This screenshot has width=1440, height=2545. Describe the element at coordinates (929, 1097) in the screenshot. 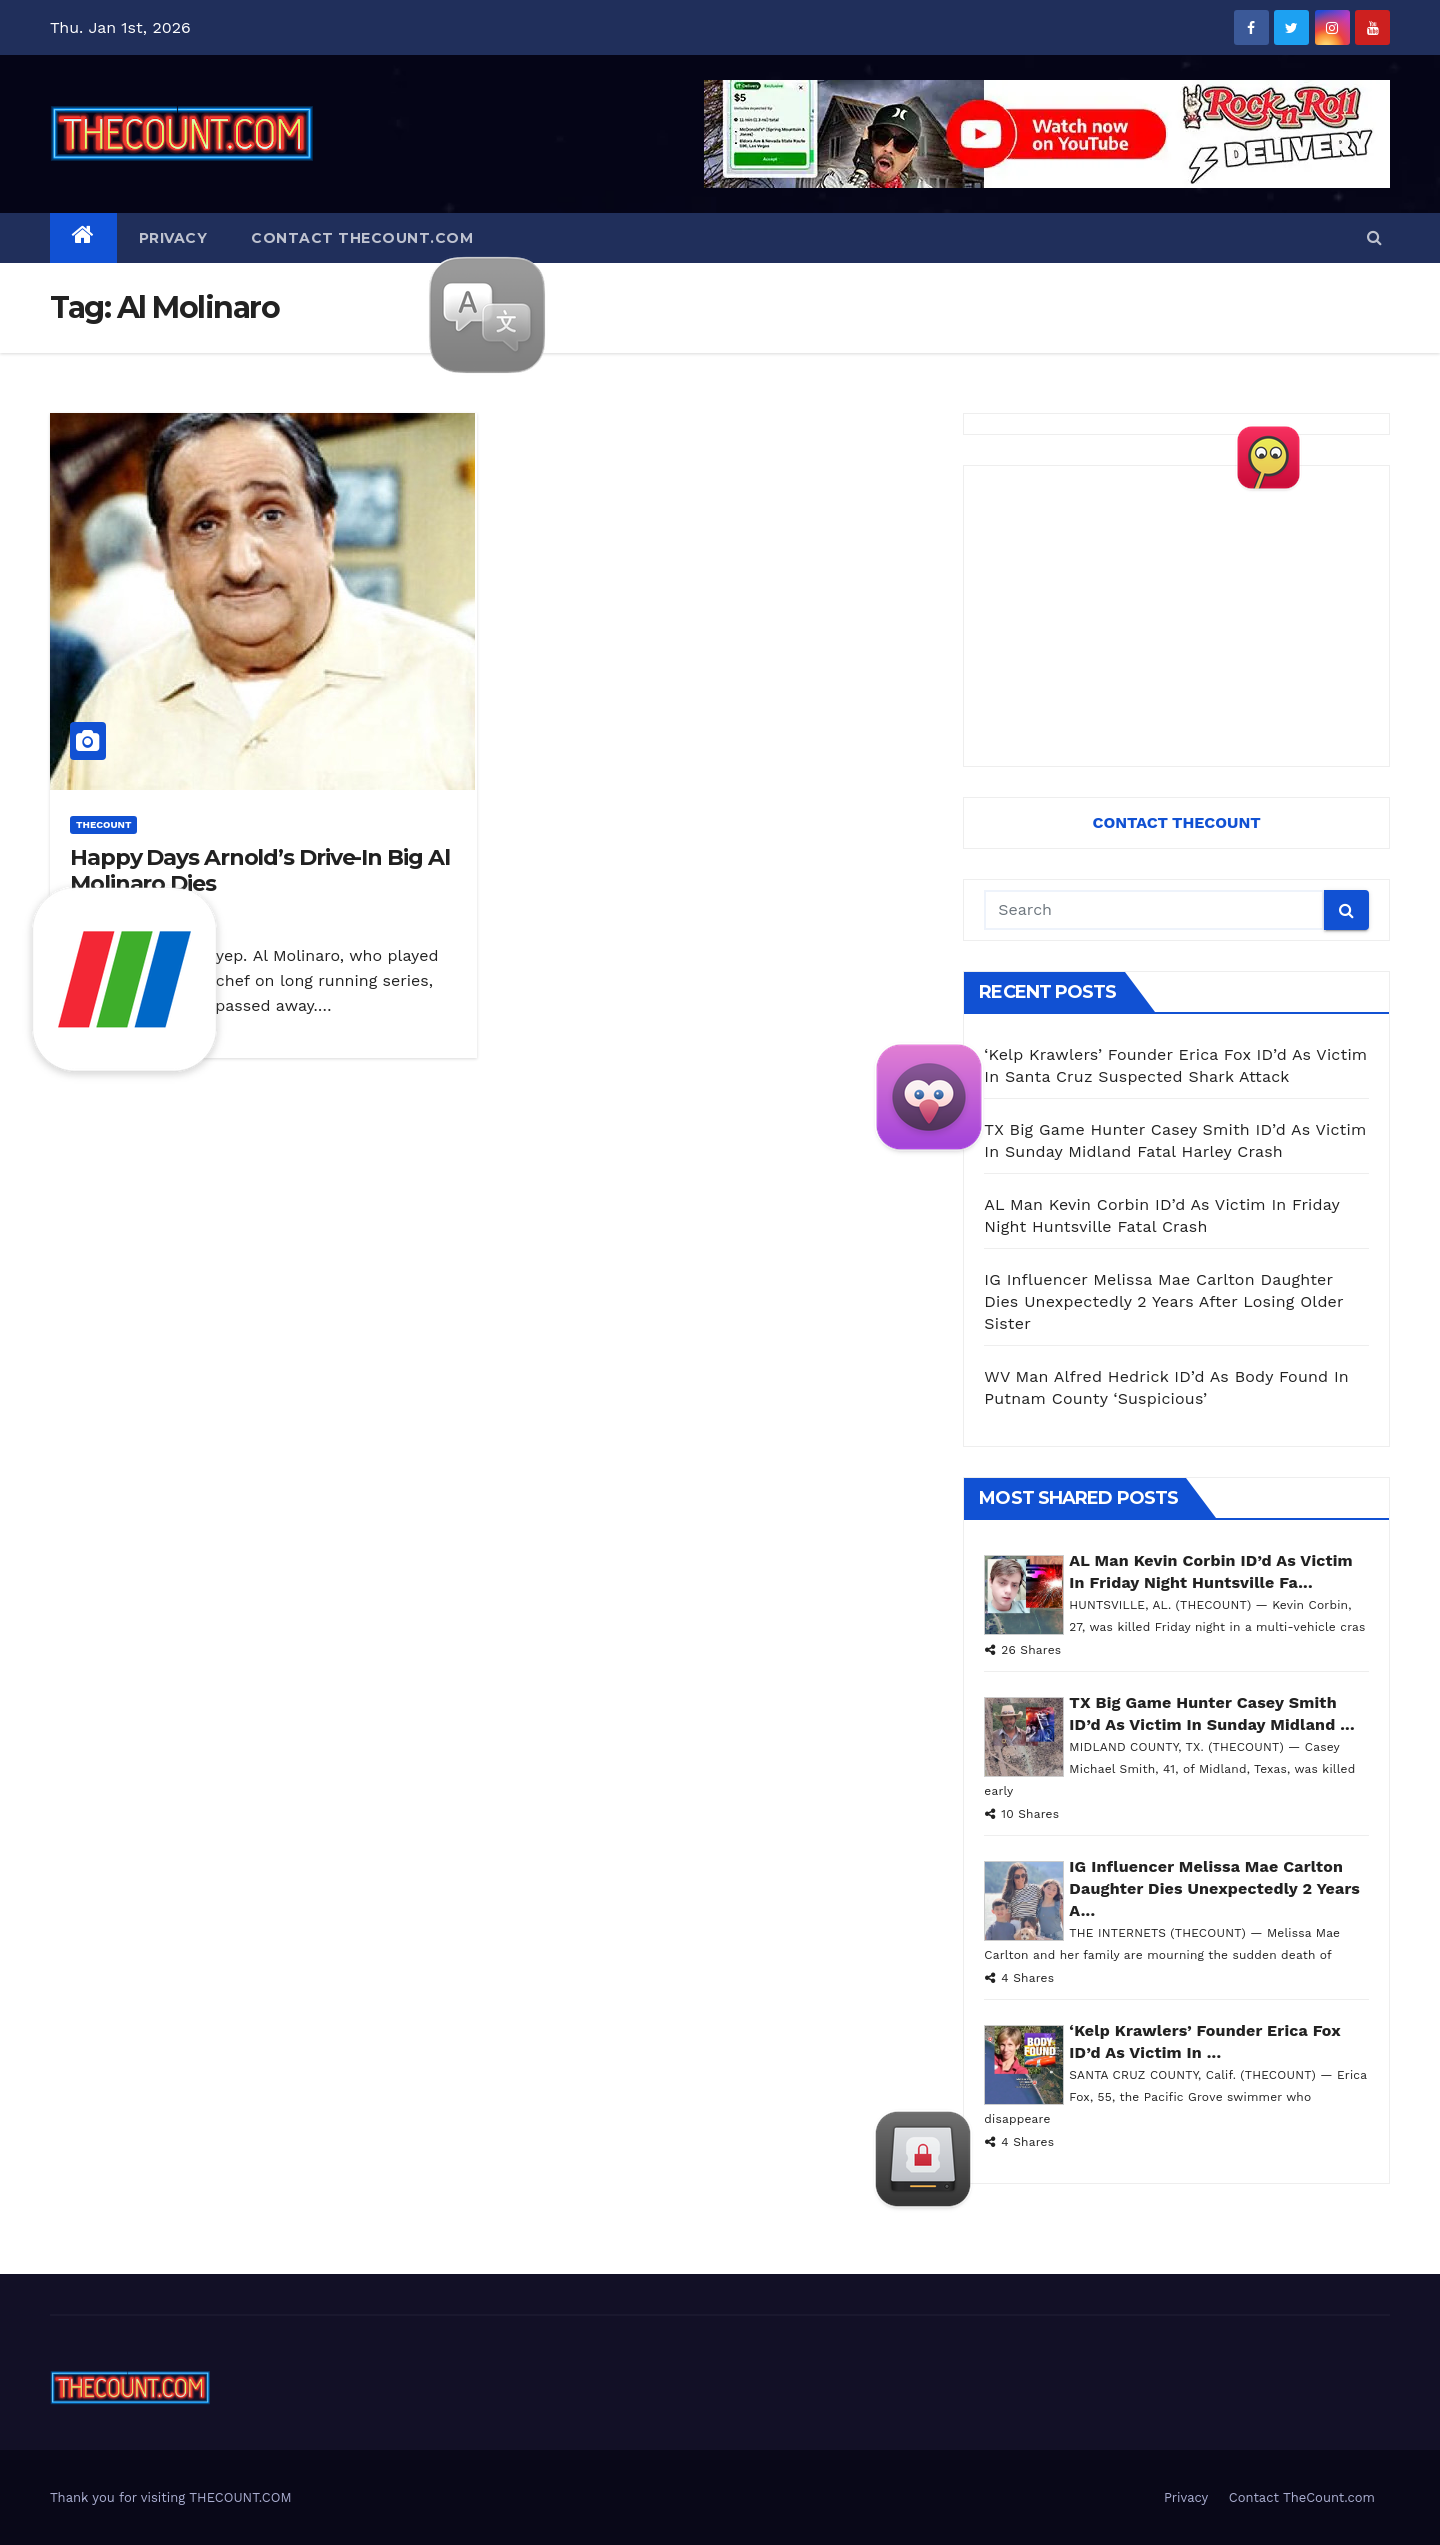

I see `open cawbird twitter client` at that location.